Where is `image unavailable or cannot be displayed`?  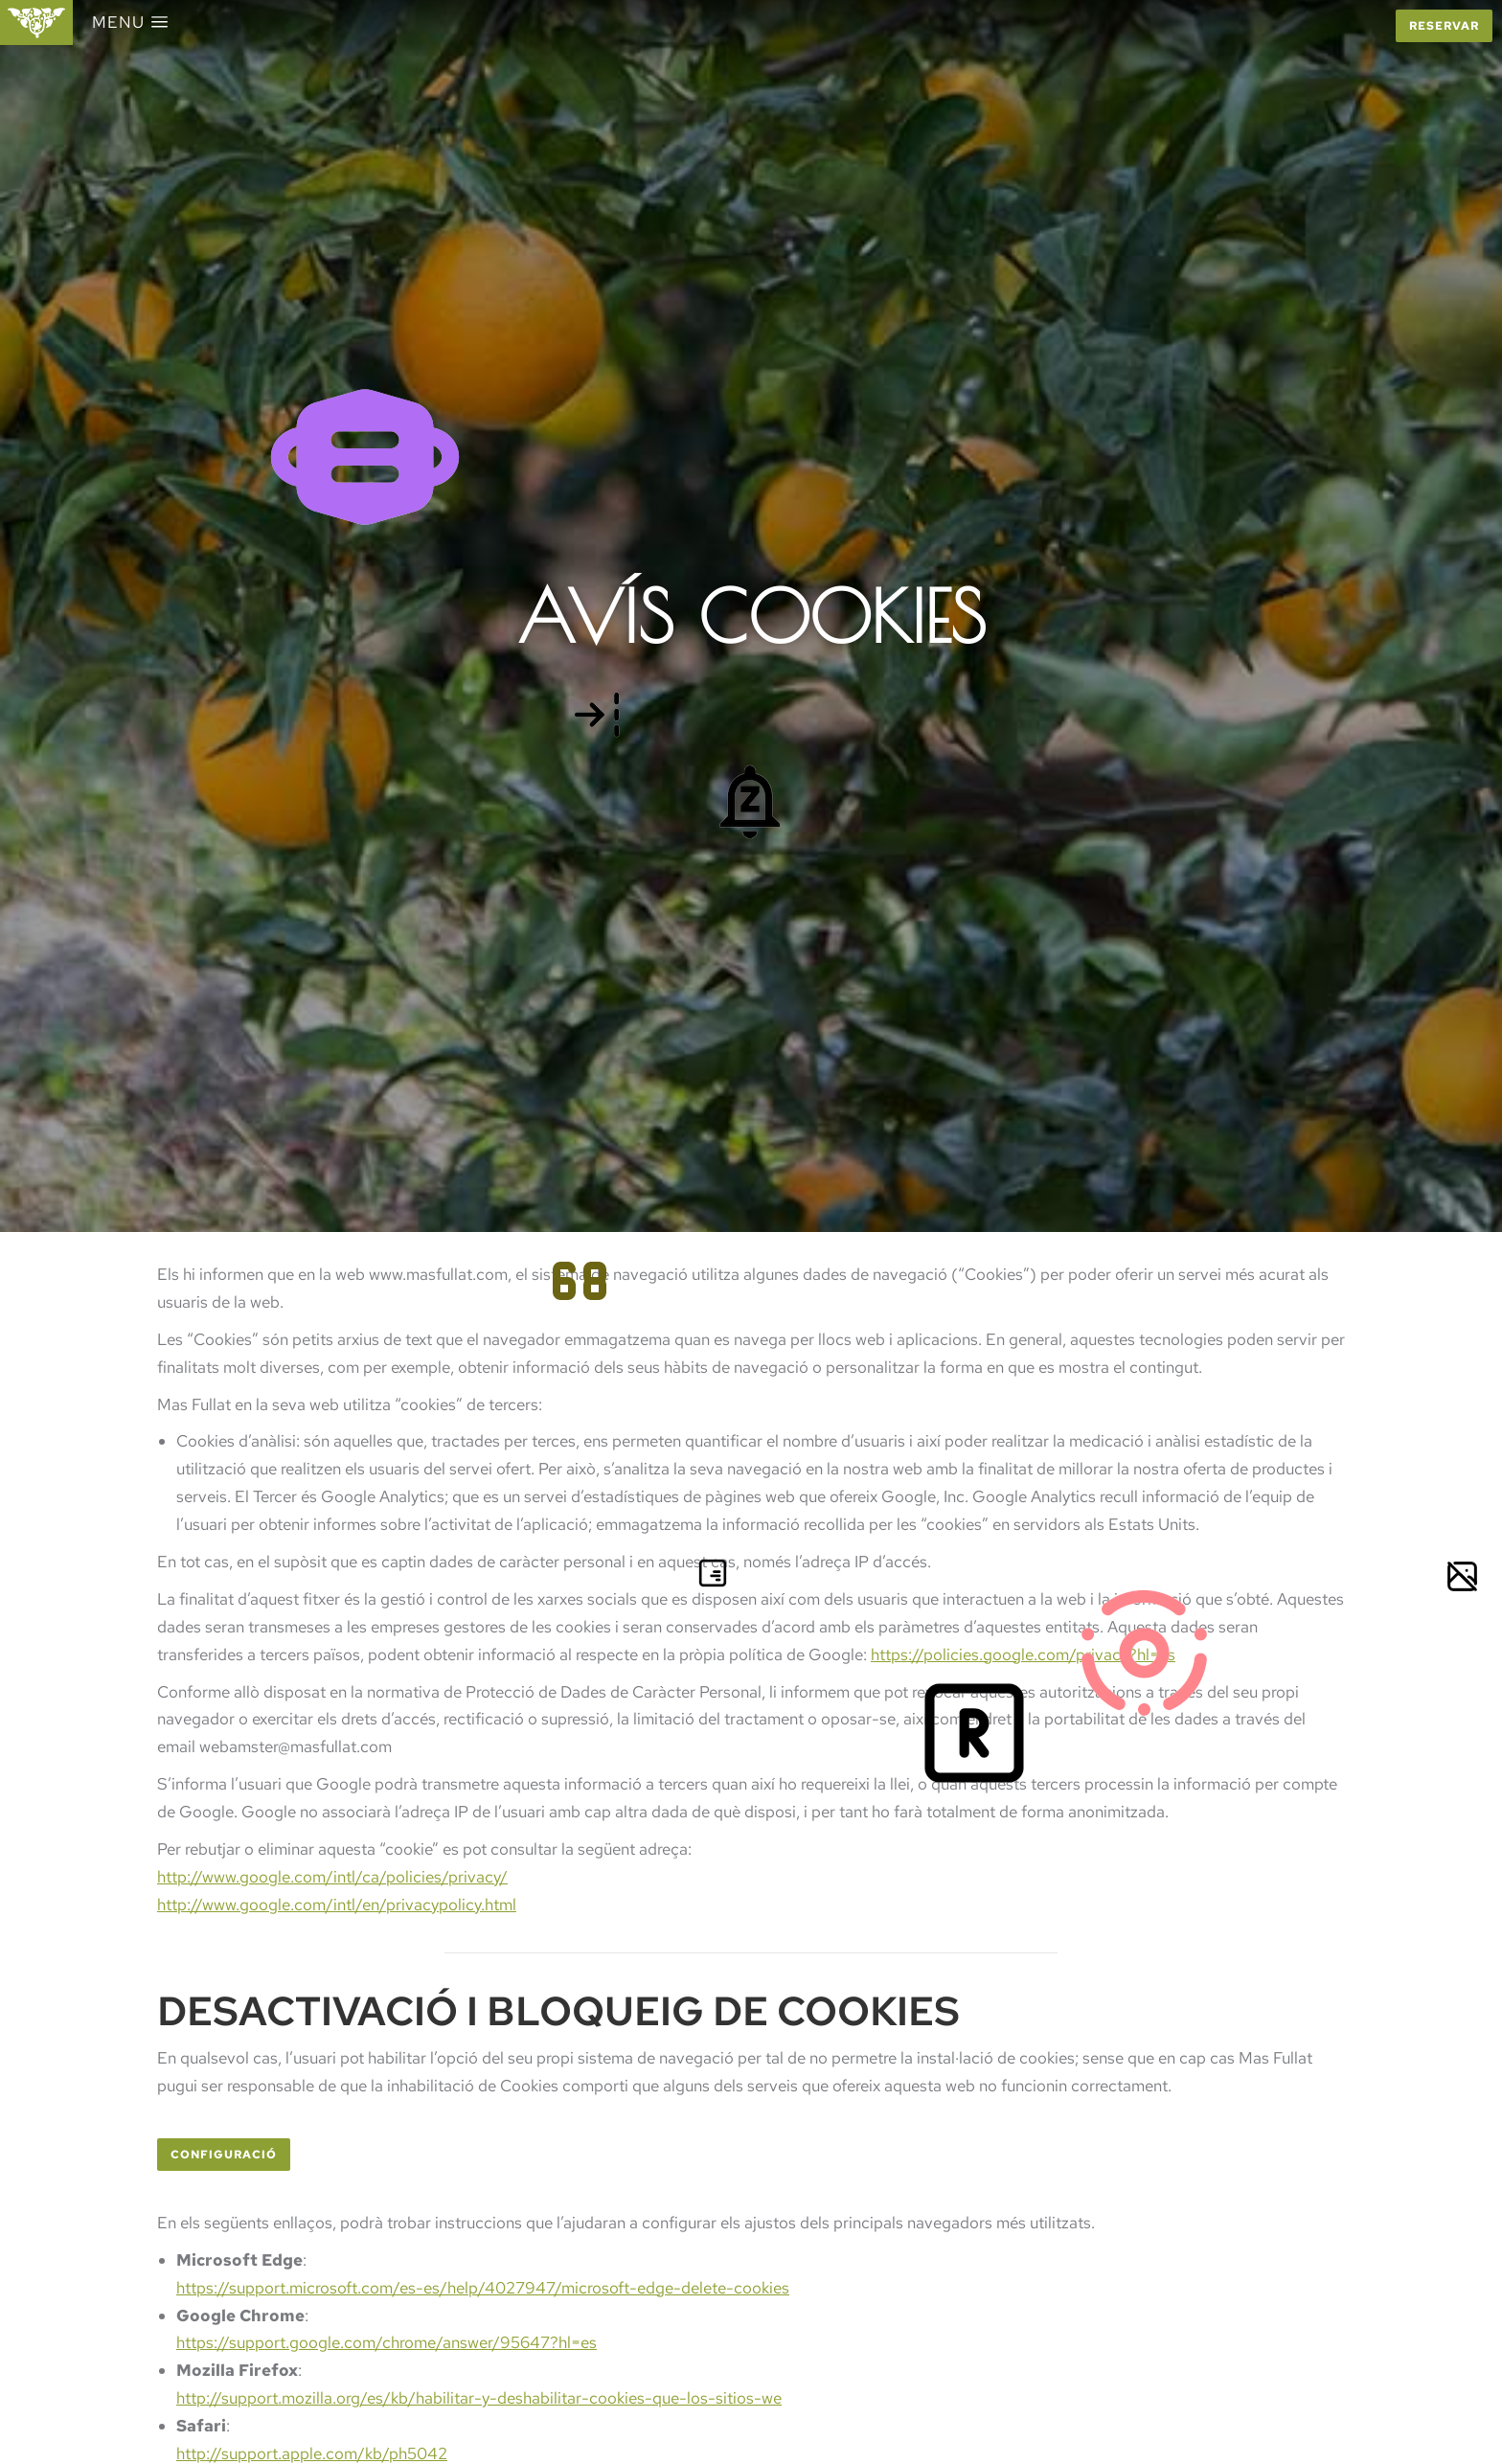
image unavailable or cannot be displayed is located at coordinates (1462, 1576).